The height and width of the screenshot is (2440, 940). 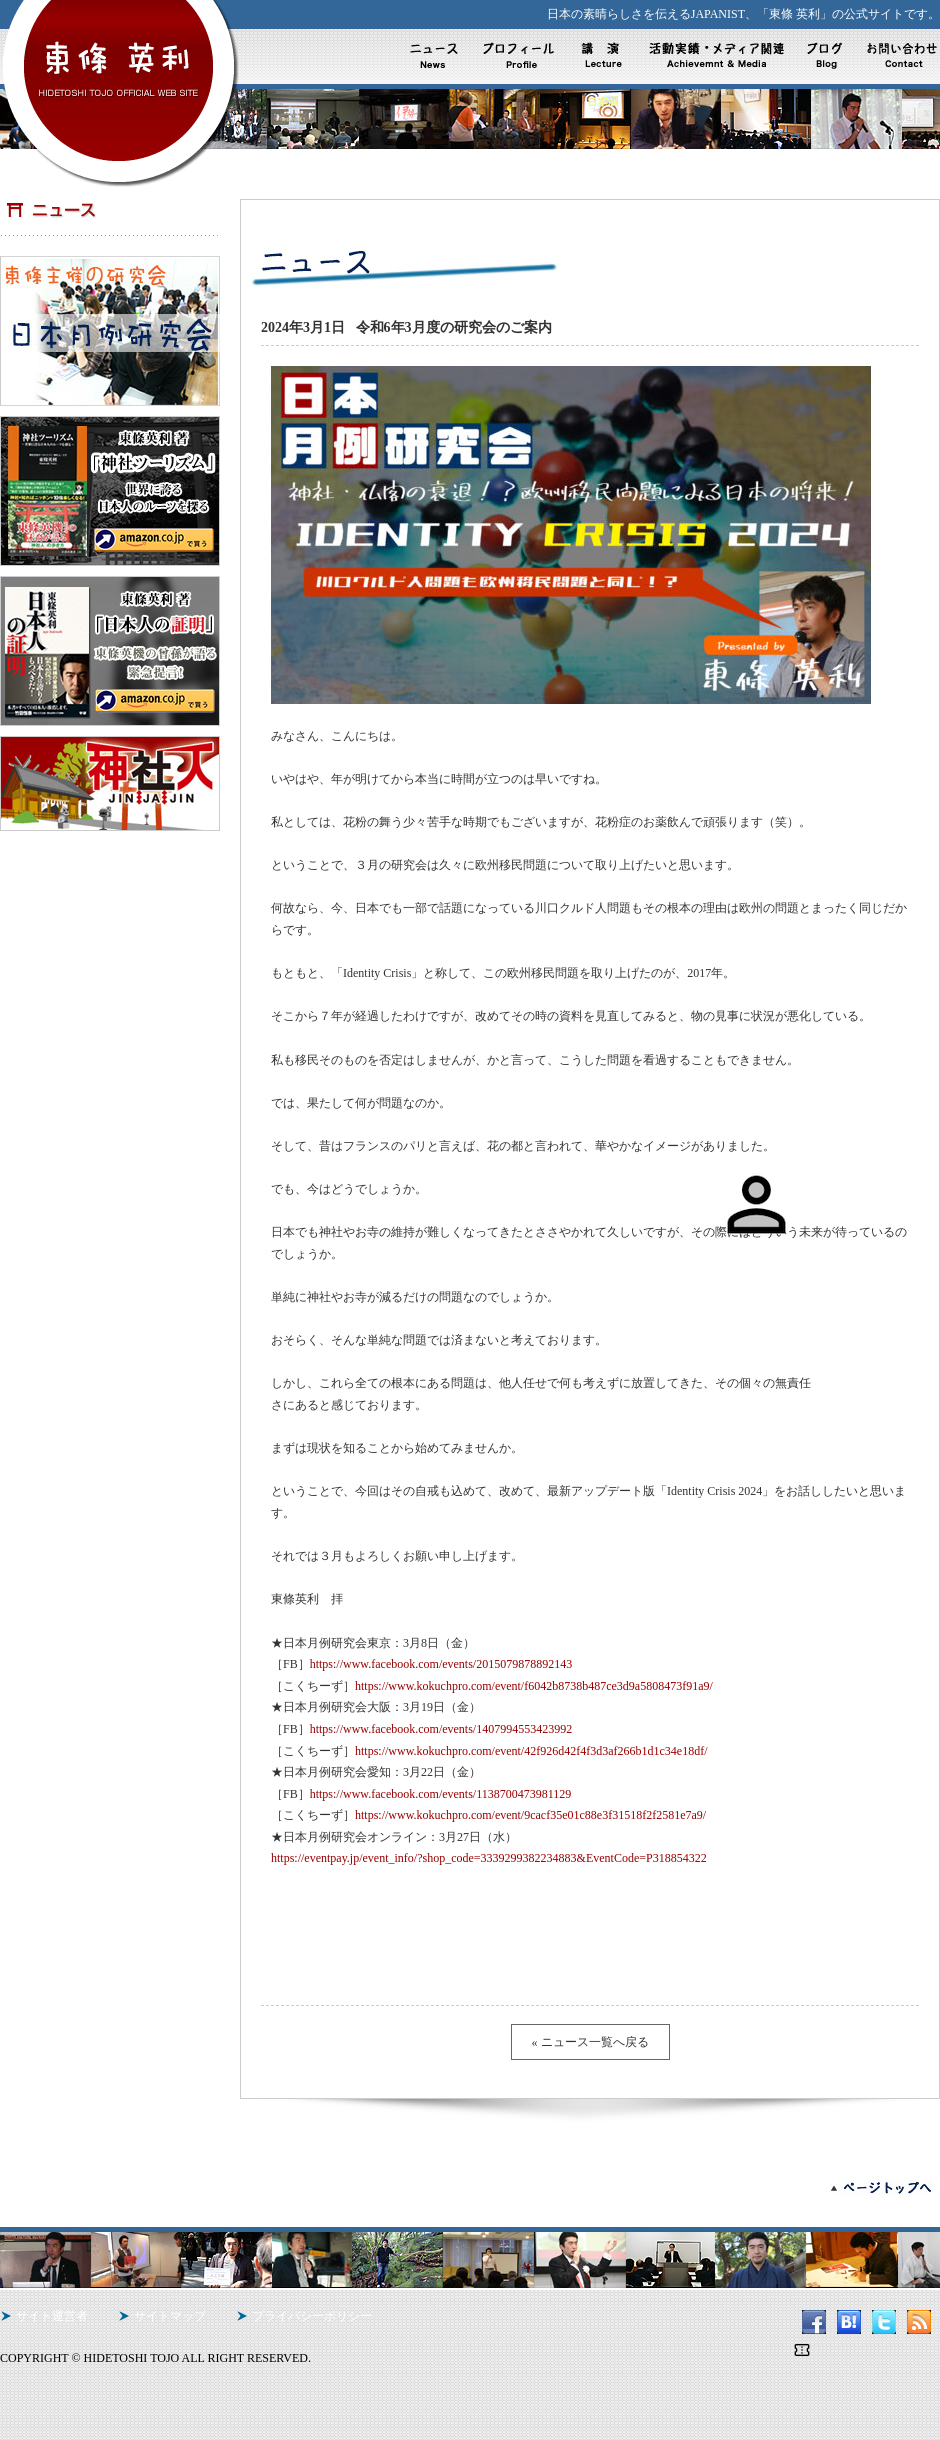 What do you see at coordinates (802, 2350) in the screenshot?
I see `view your tickets or passes` at bounding box center [802, 2350].